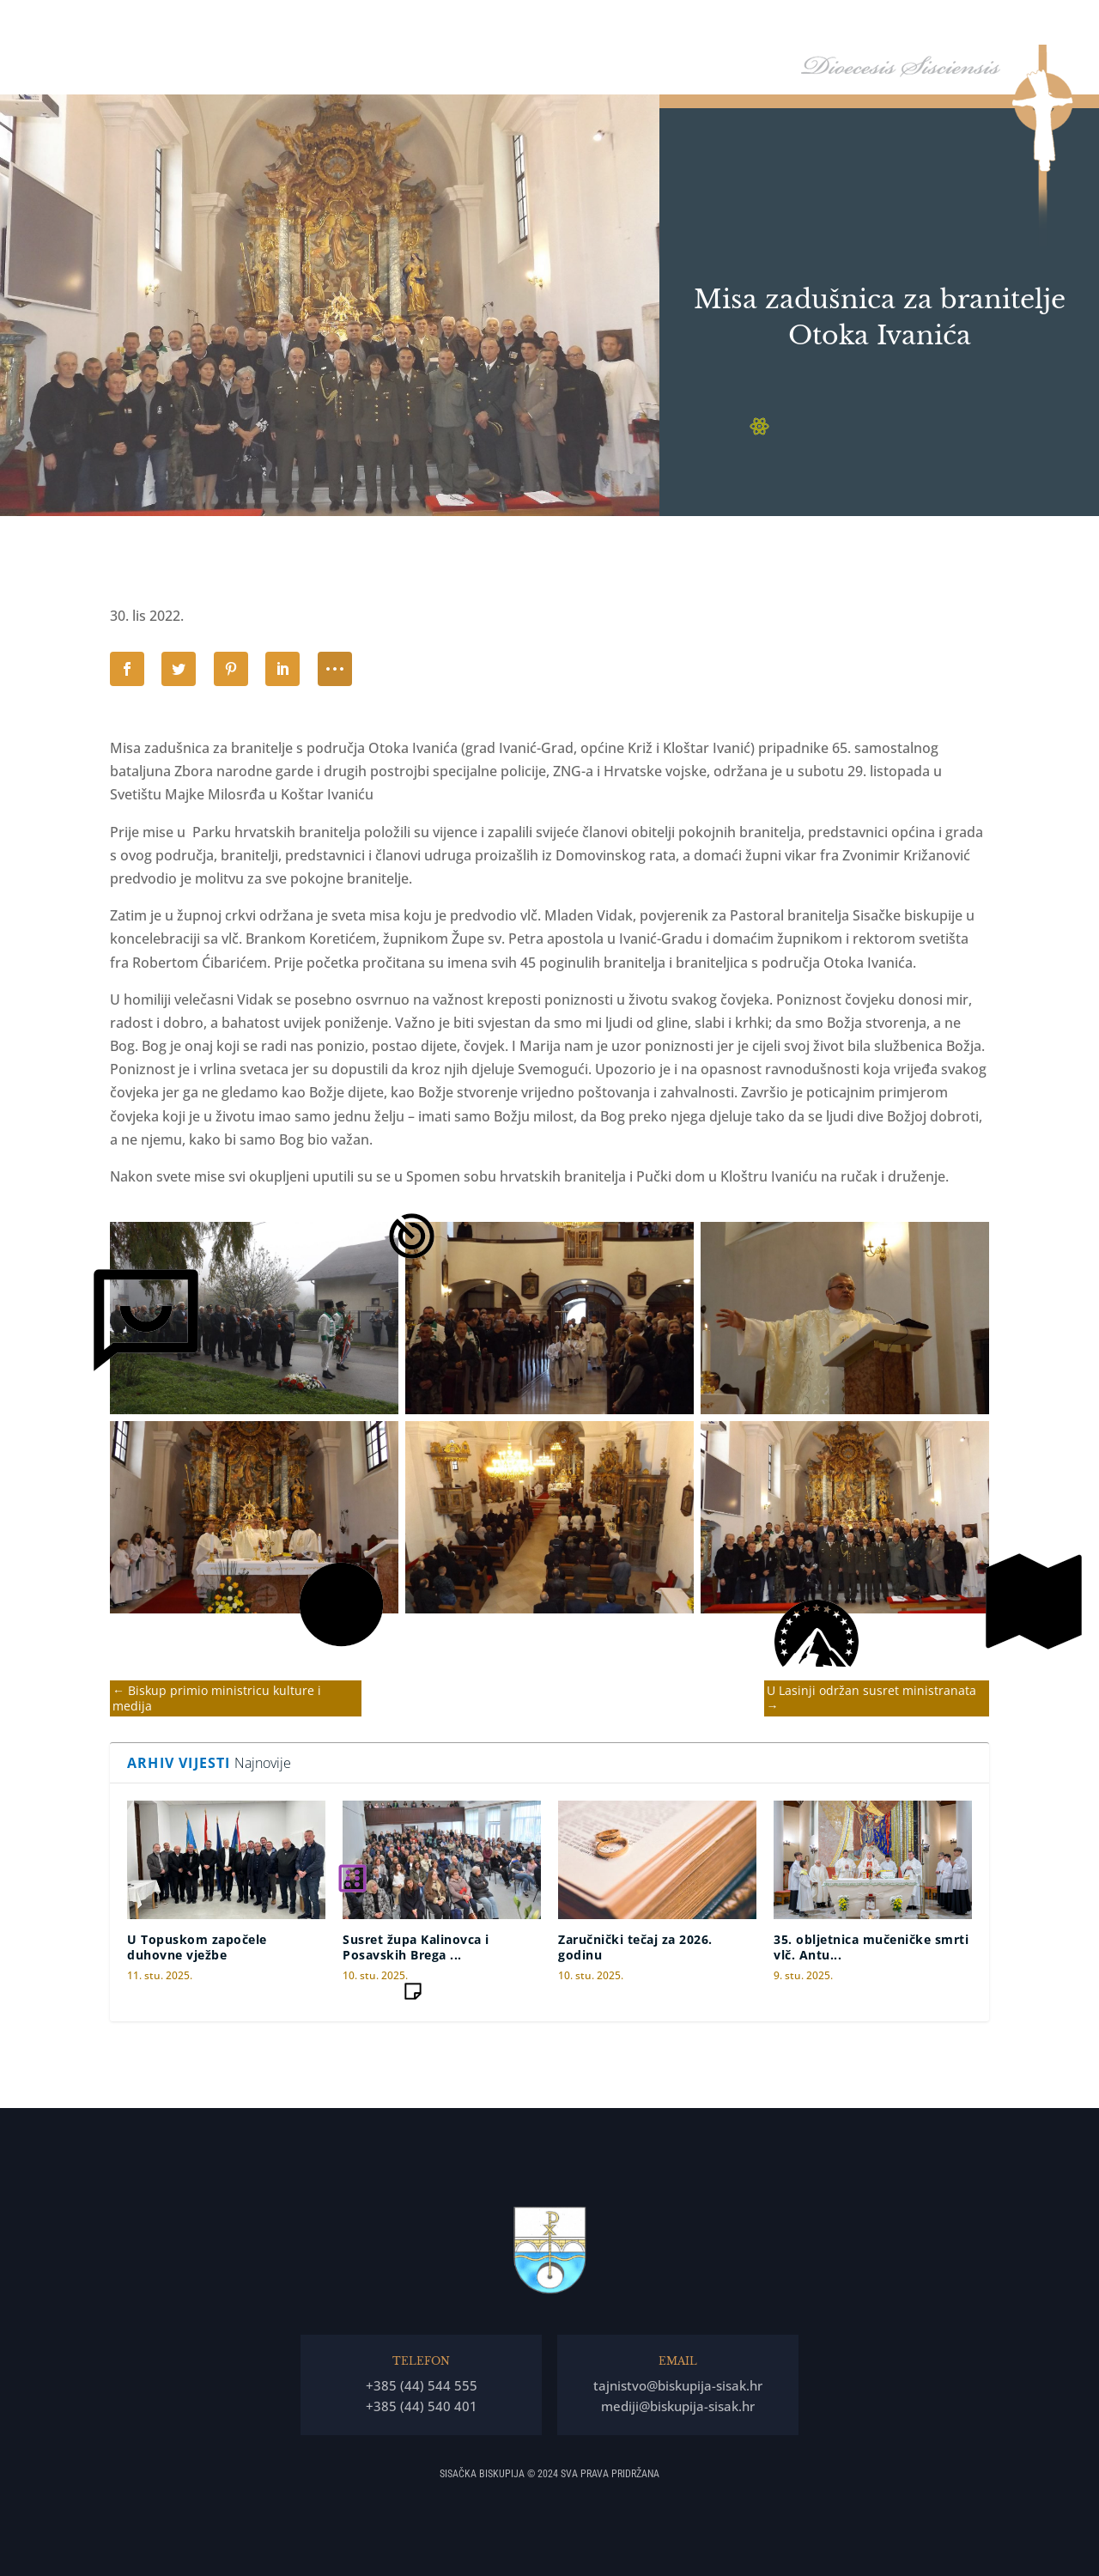 The height and width of the screenshot is (2576, 1099). What do you see at coordinates (341, 1604) in the screenshot?
I see `unselected or inactive radio button option` at bounding box center [341, 1604].